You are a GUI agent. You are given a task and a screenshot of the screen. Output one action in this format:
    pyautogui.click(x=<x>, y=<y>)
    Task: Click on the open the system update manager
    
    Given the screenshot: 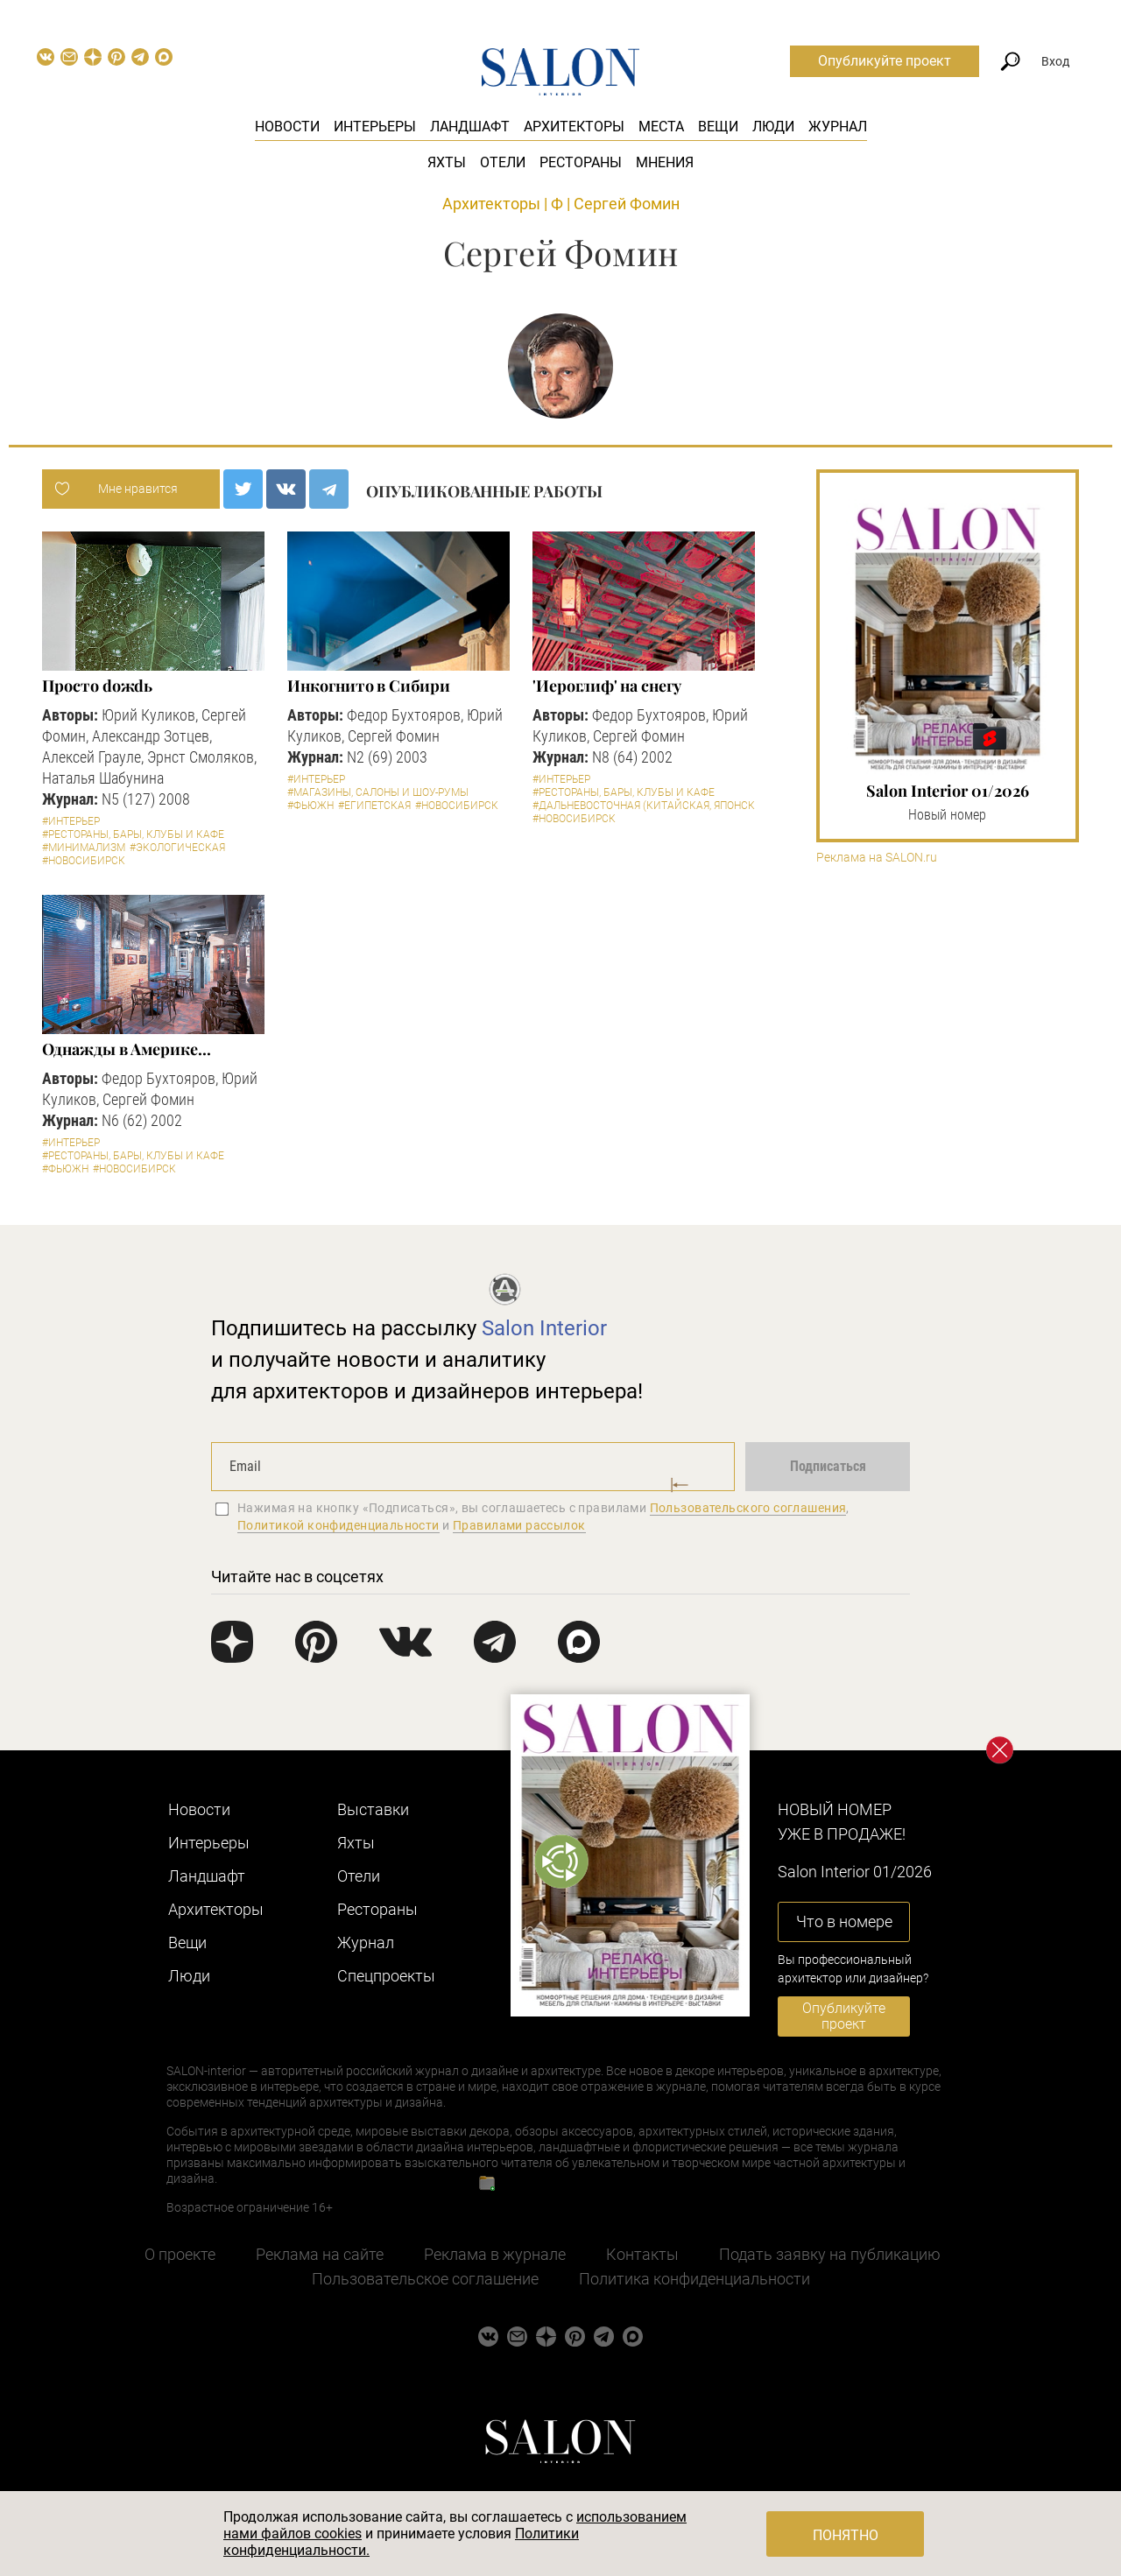 What is the action you would take?
    pyautogui.click(x=504, y=1289)
    